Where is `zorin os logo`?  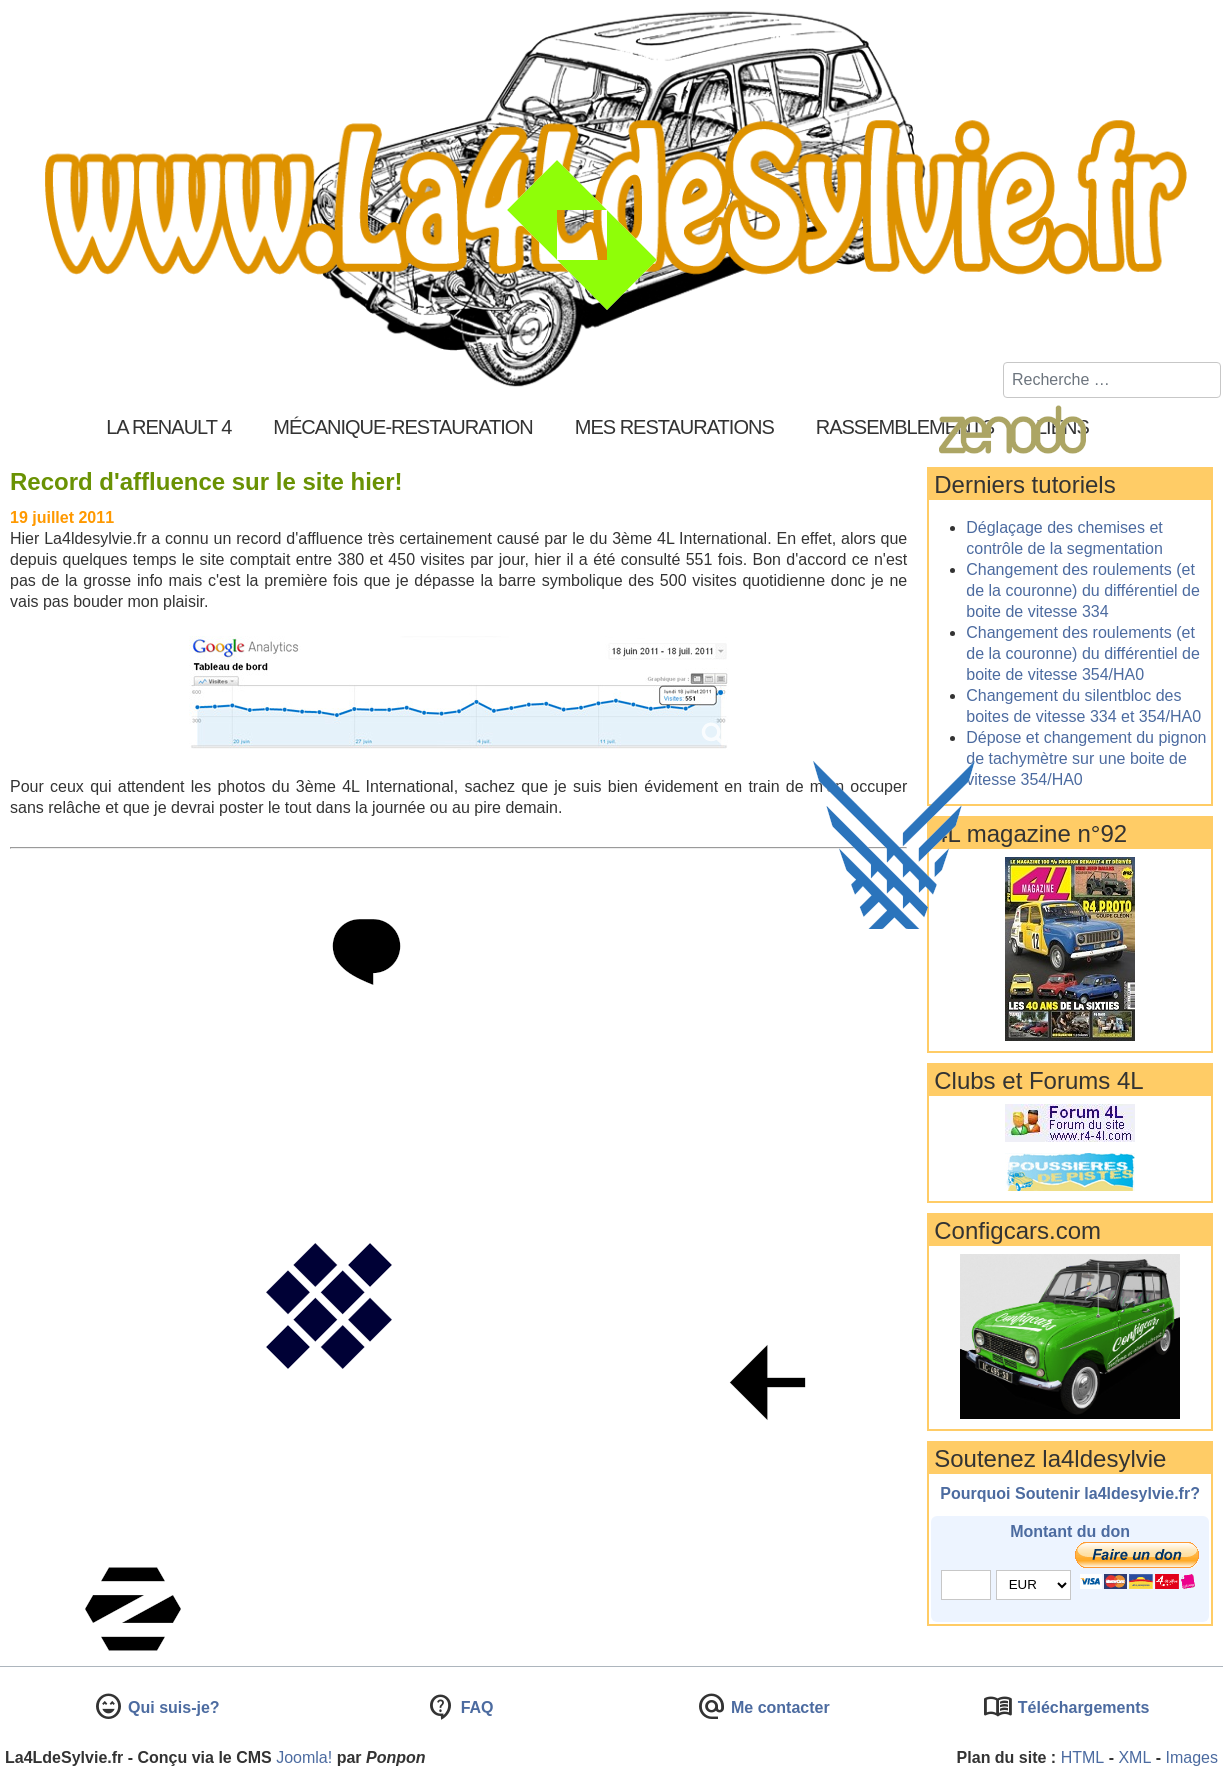 zorin os logo is located at coordinates (133, 1609).